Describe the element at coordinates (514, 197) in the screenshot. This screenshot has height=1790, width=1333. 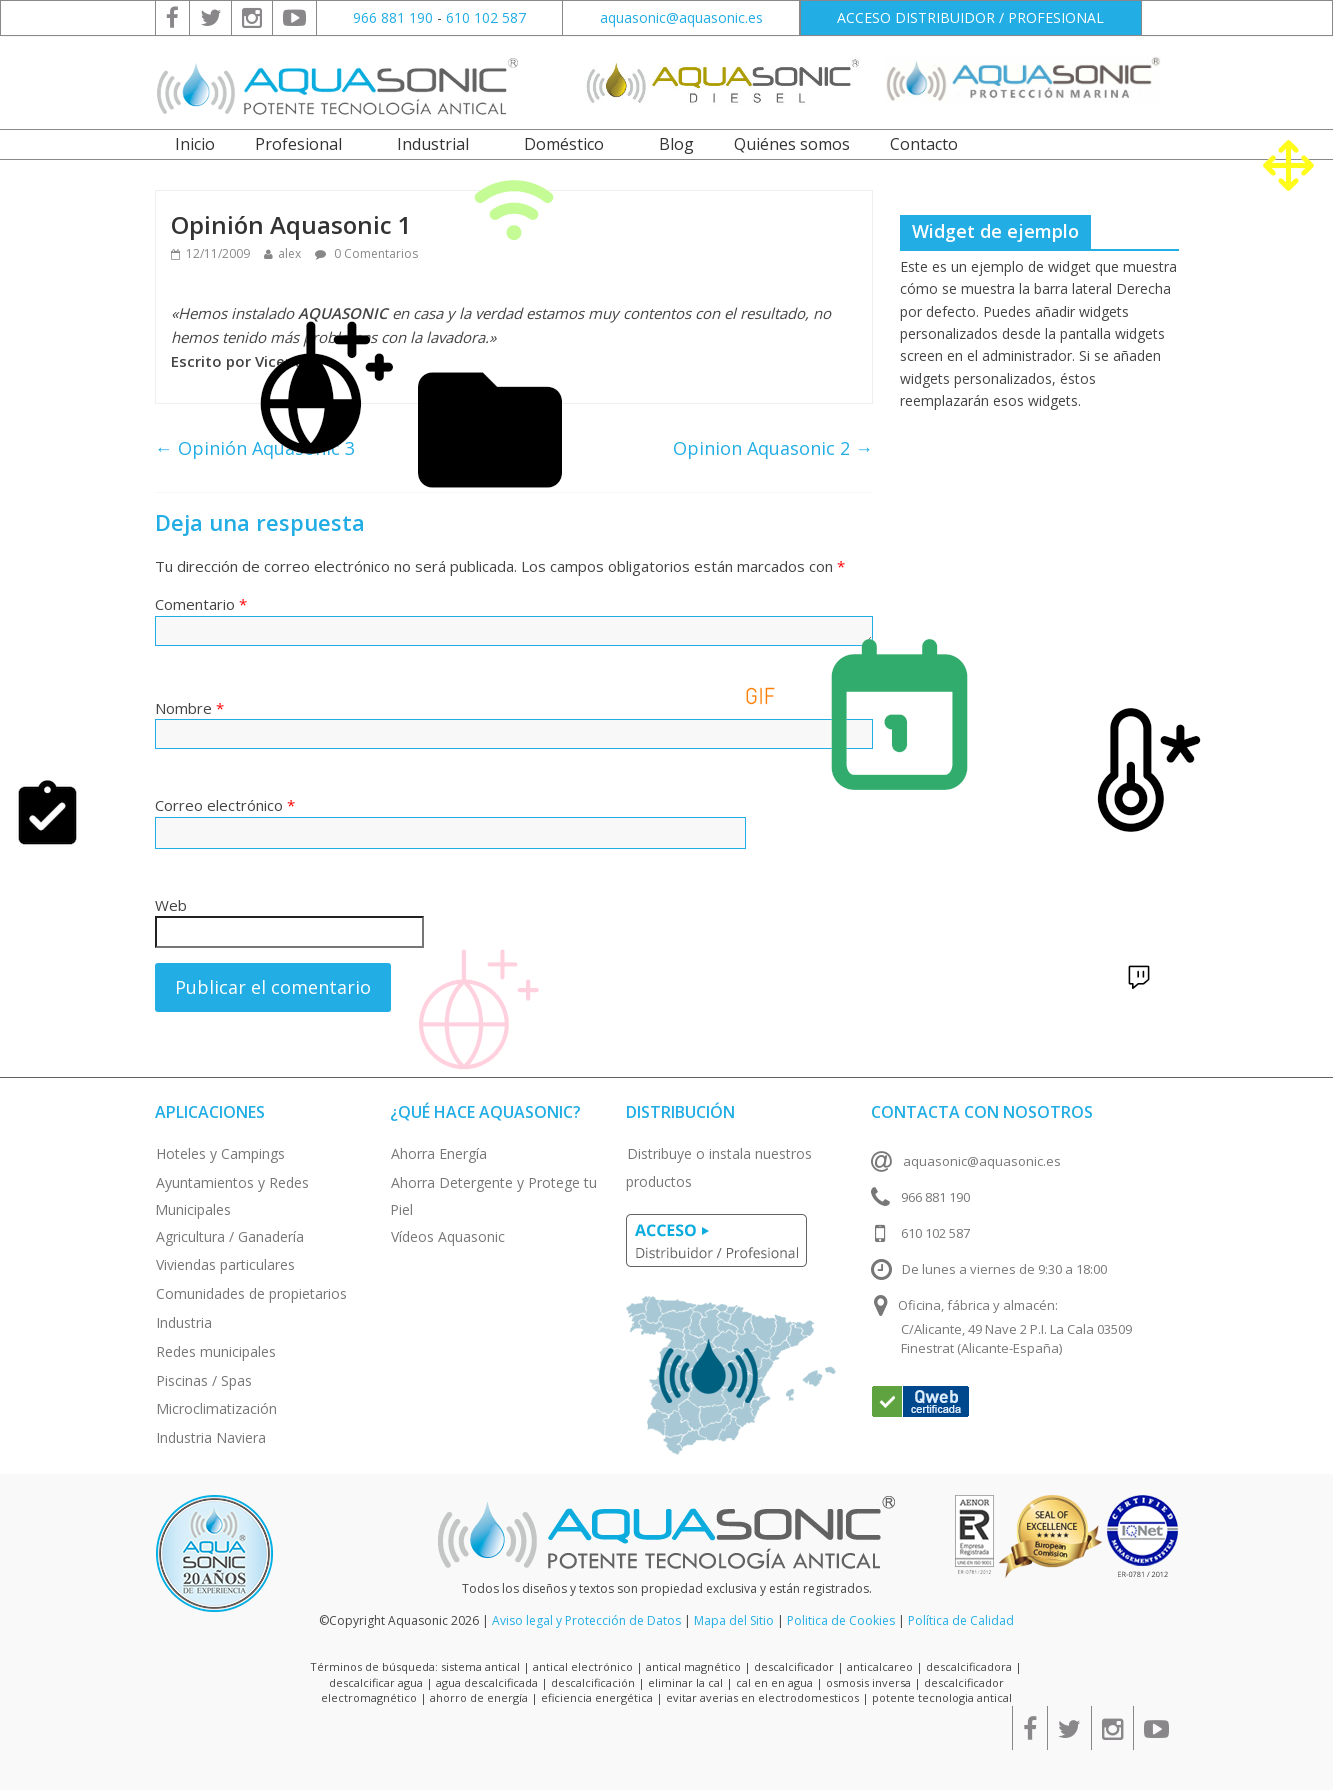
I see `indicates medium wifi signal strength` at that location.